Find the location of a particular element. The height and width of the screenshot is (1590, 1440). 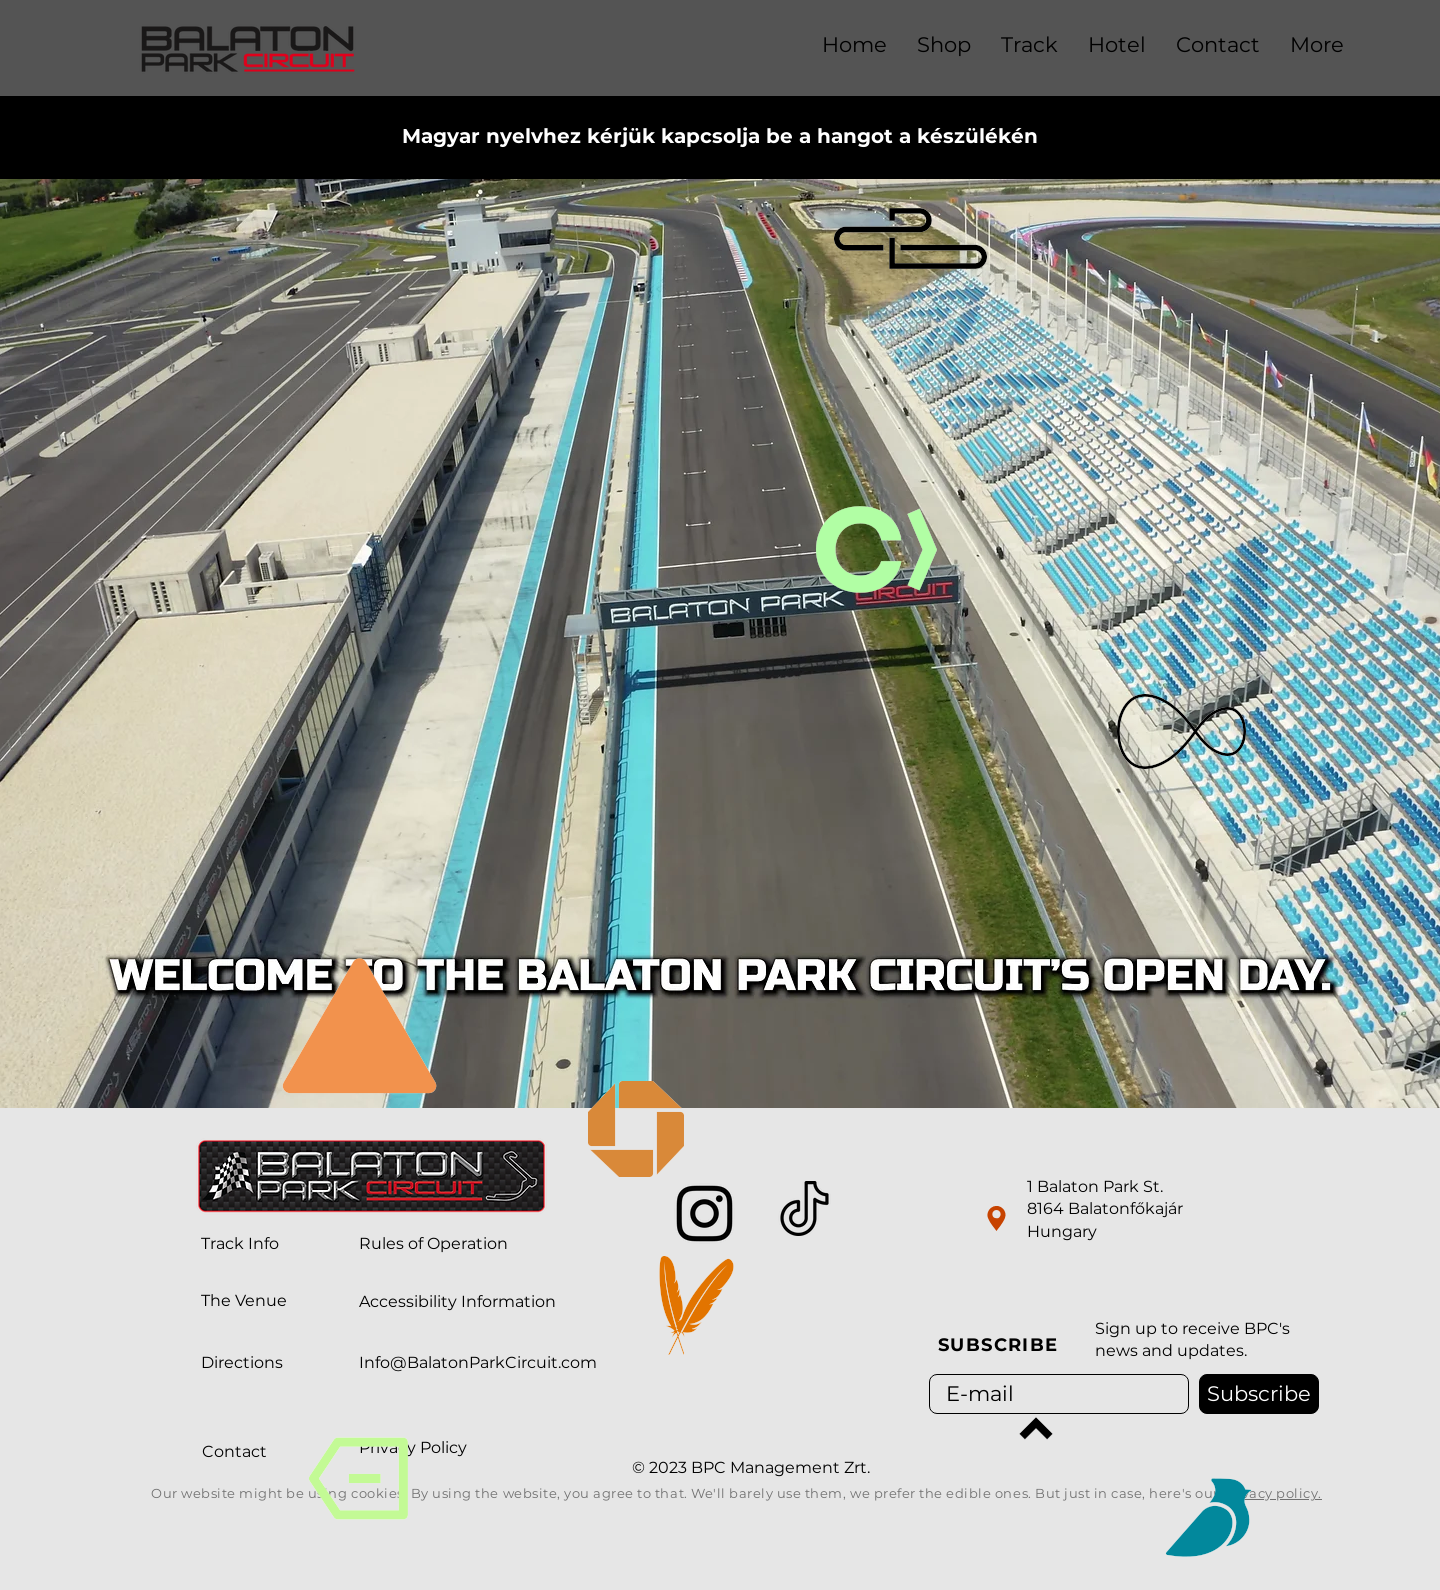

expand or collapse a dropdown menu is located at coordinates (1036, 1429).